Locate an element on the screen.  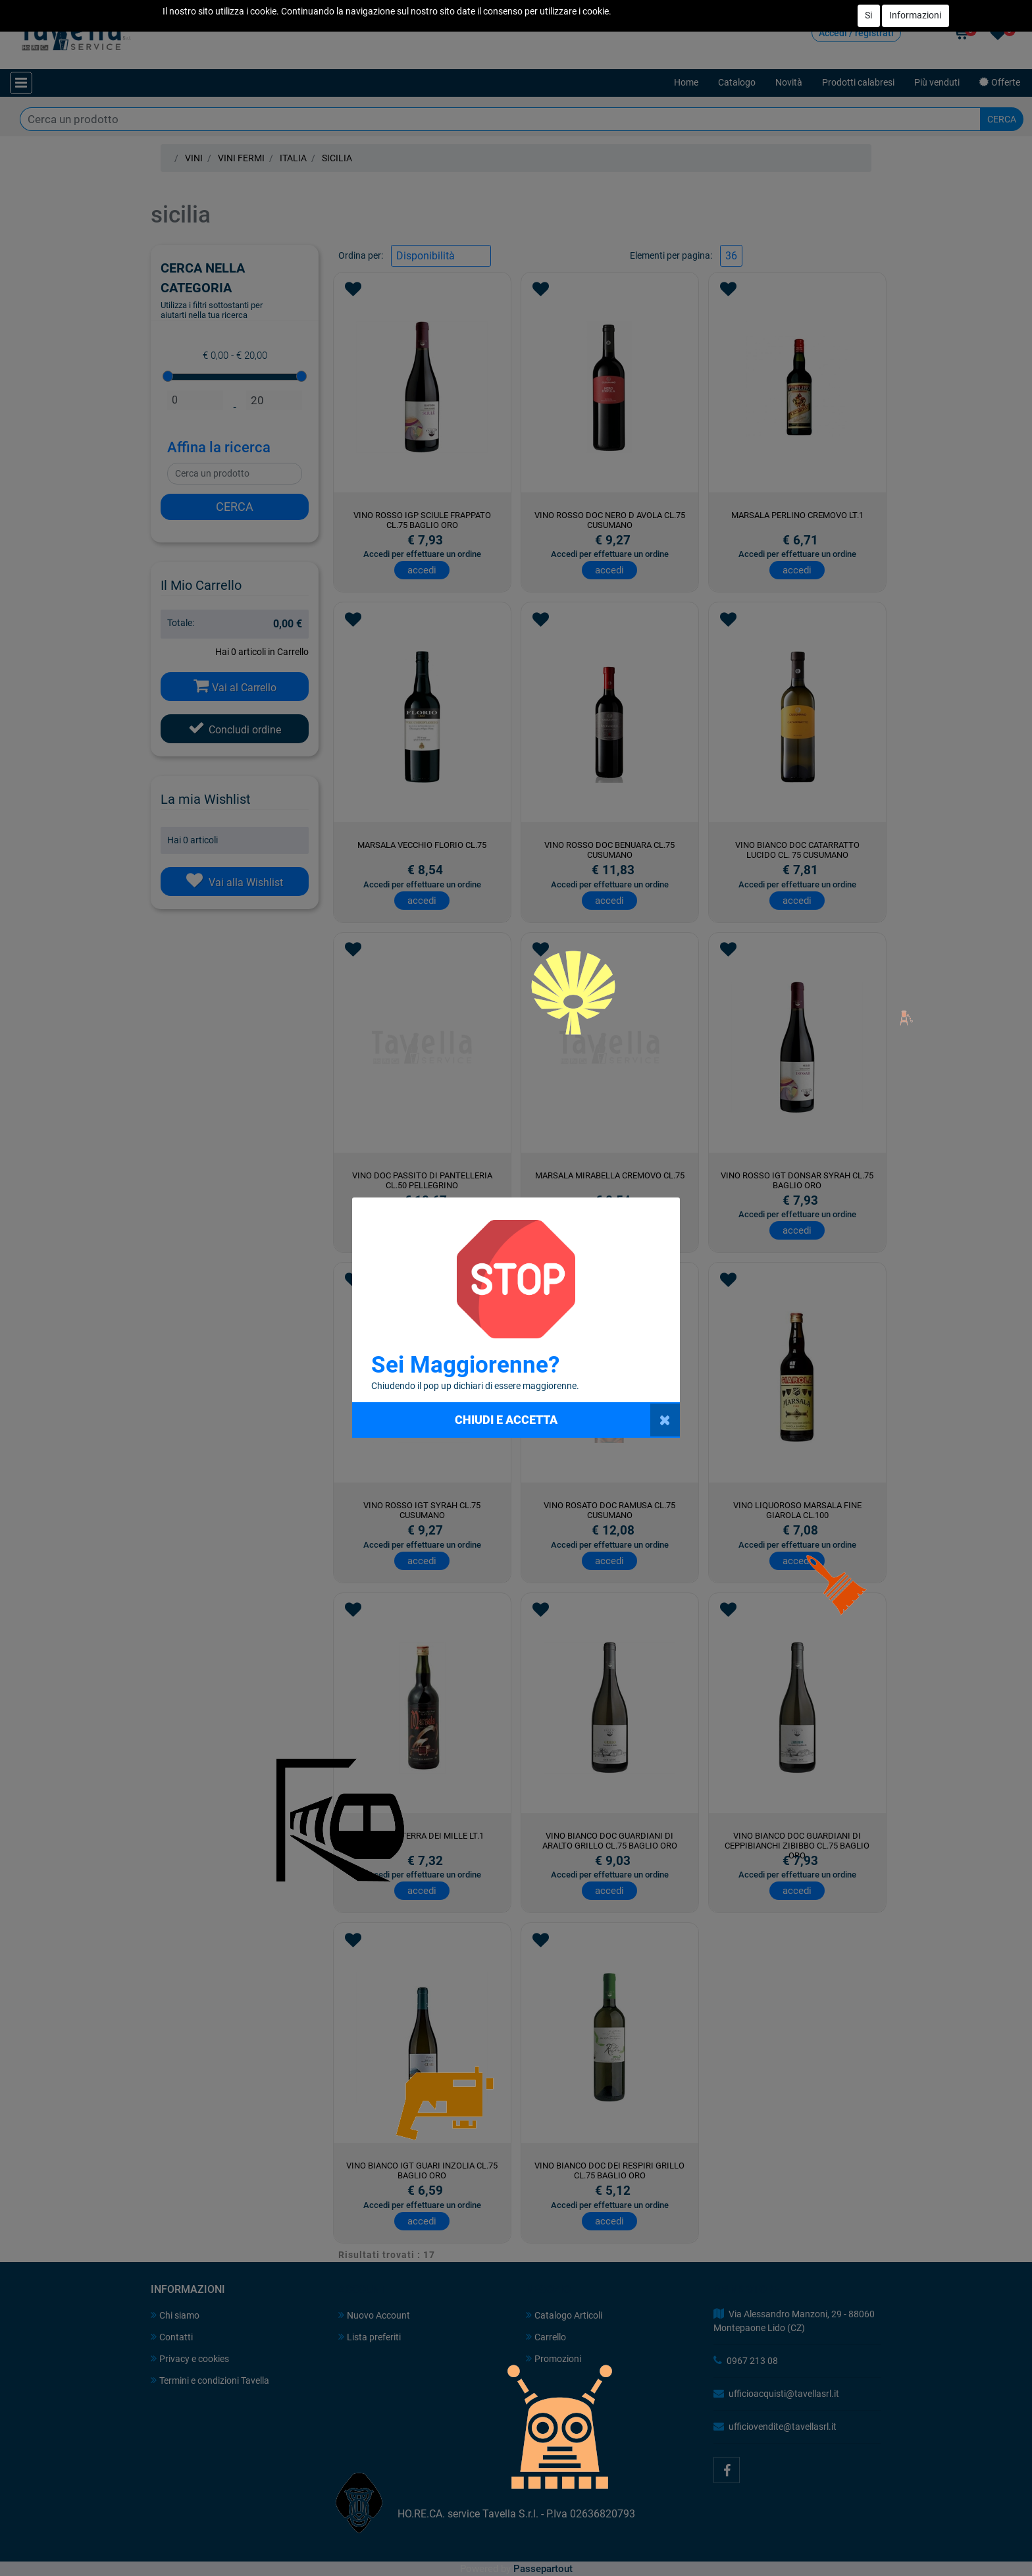
access painting or drawing tools is located at coordinates (837, 1585).